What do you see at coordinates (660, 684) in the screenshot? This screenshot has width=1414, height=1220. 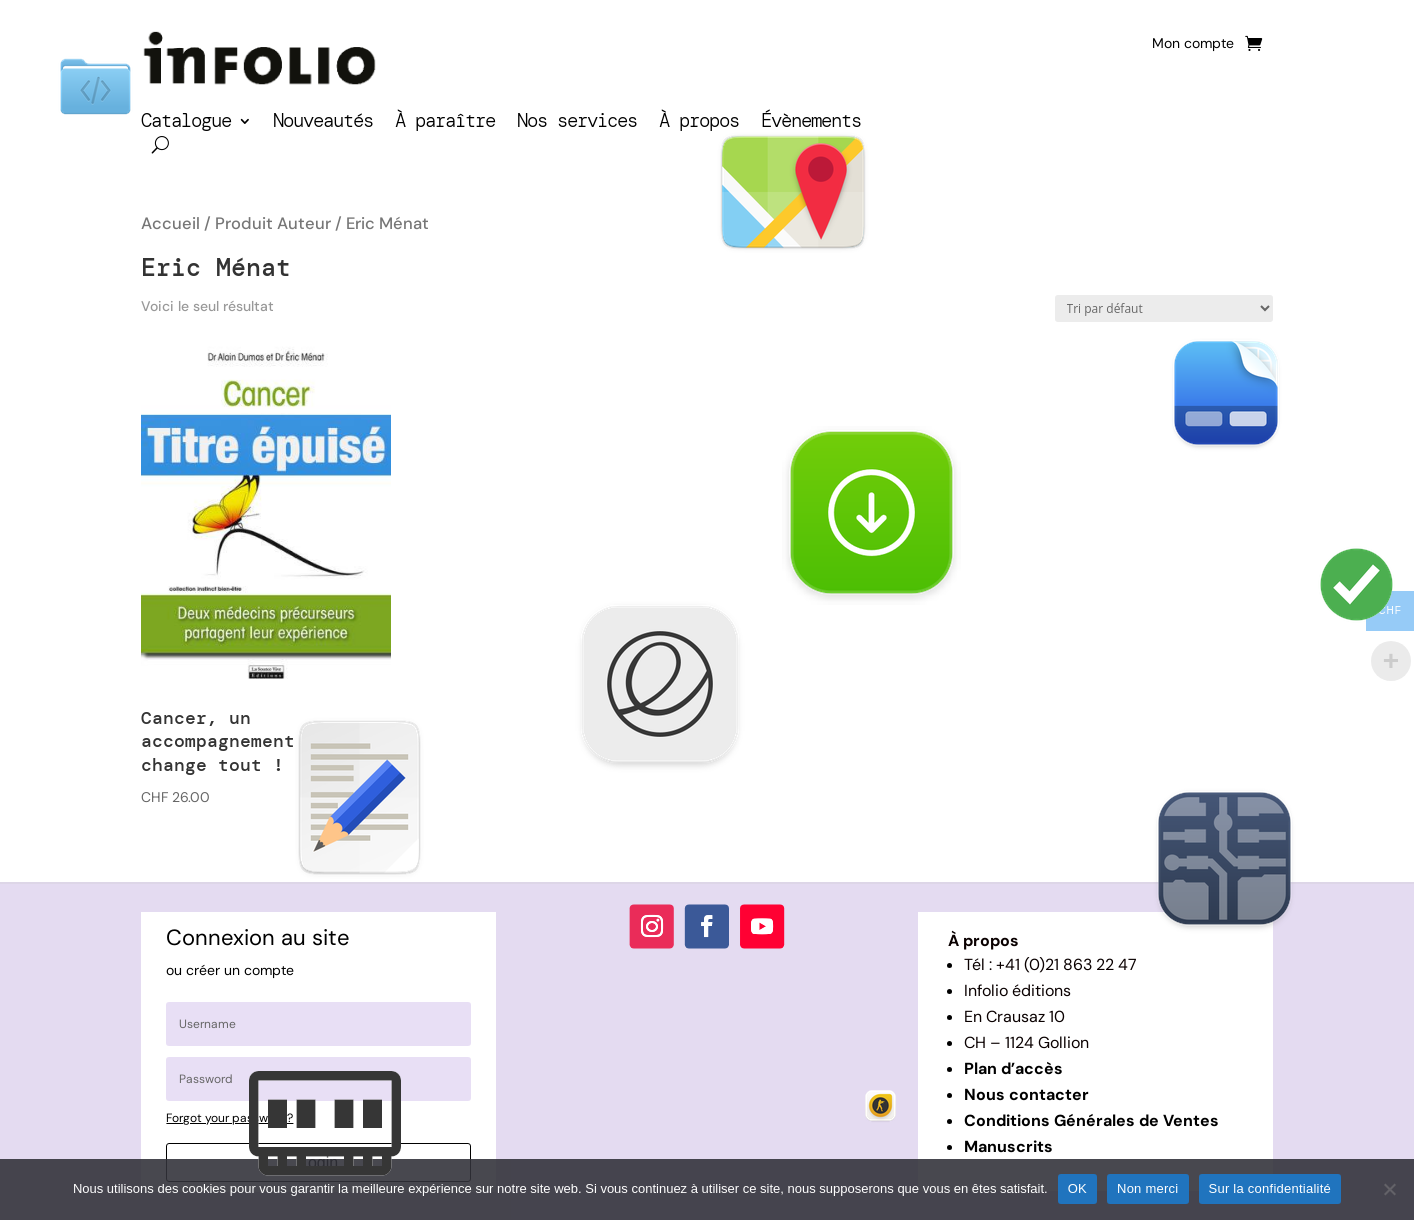 I see `launch elementary OS app or settings` at bounding box center [660, 684].